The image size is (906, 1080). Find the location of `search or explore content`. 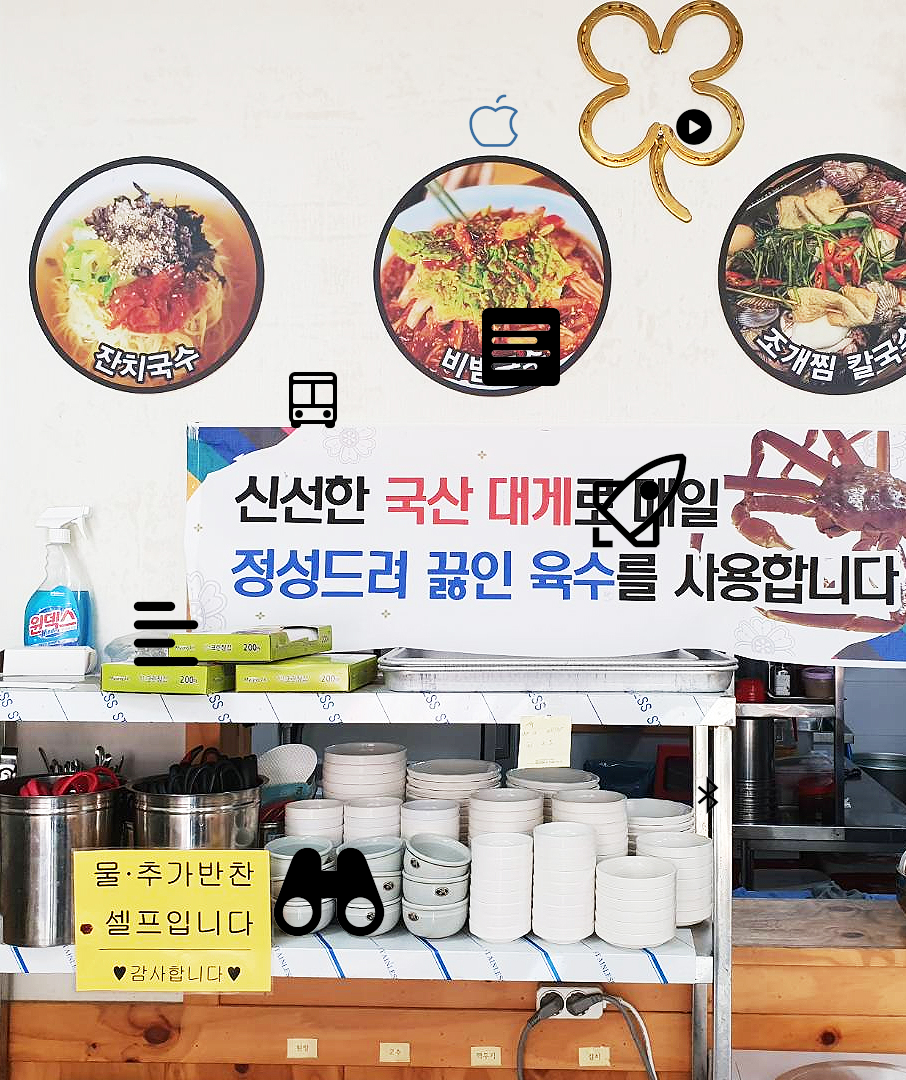

search or explore content is located at coordinates (329, 892).